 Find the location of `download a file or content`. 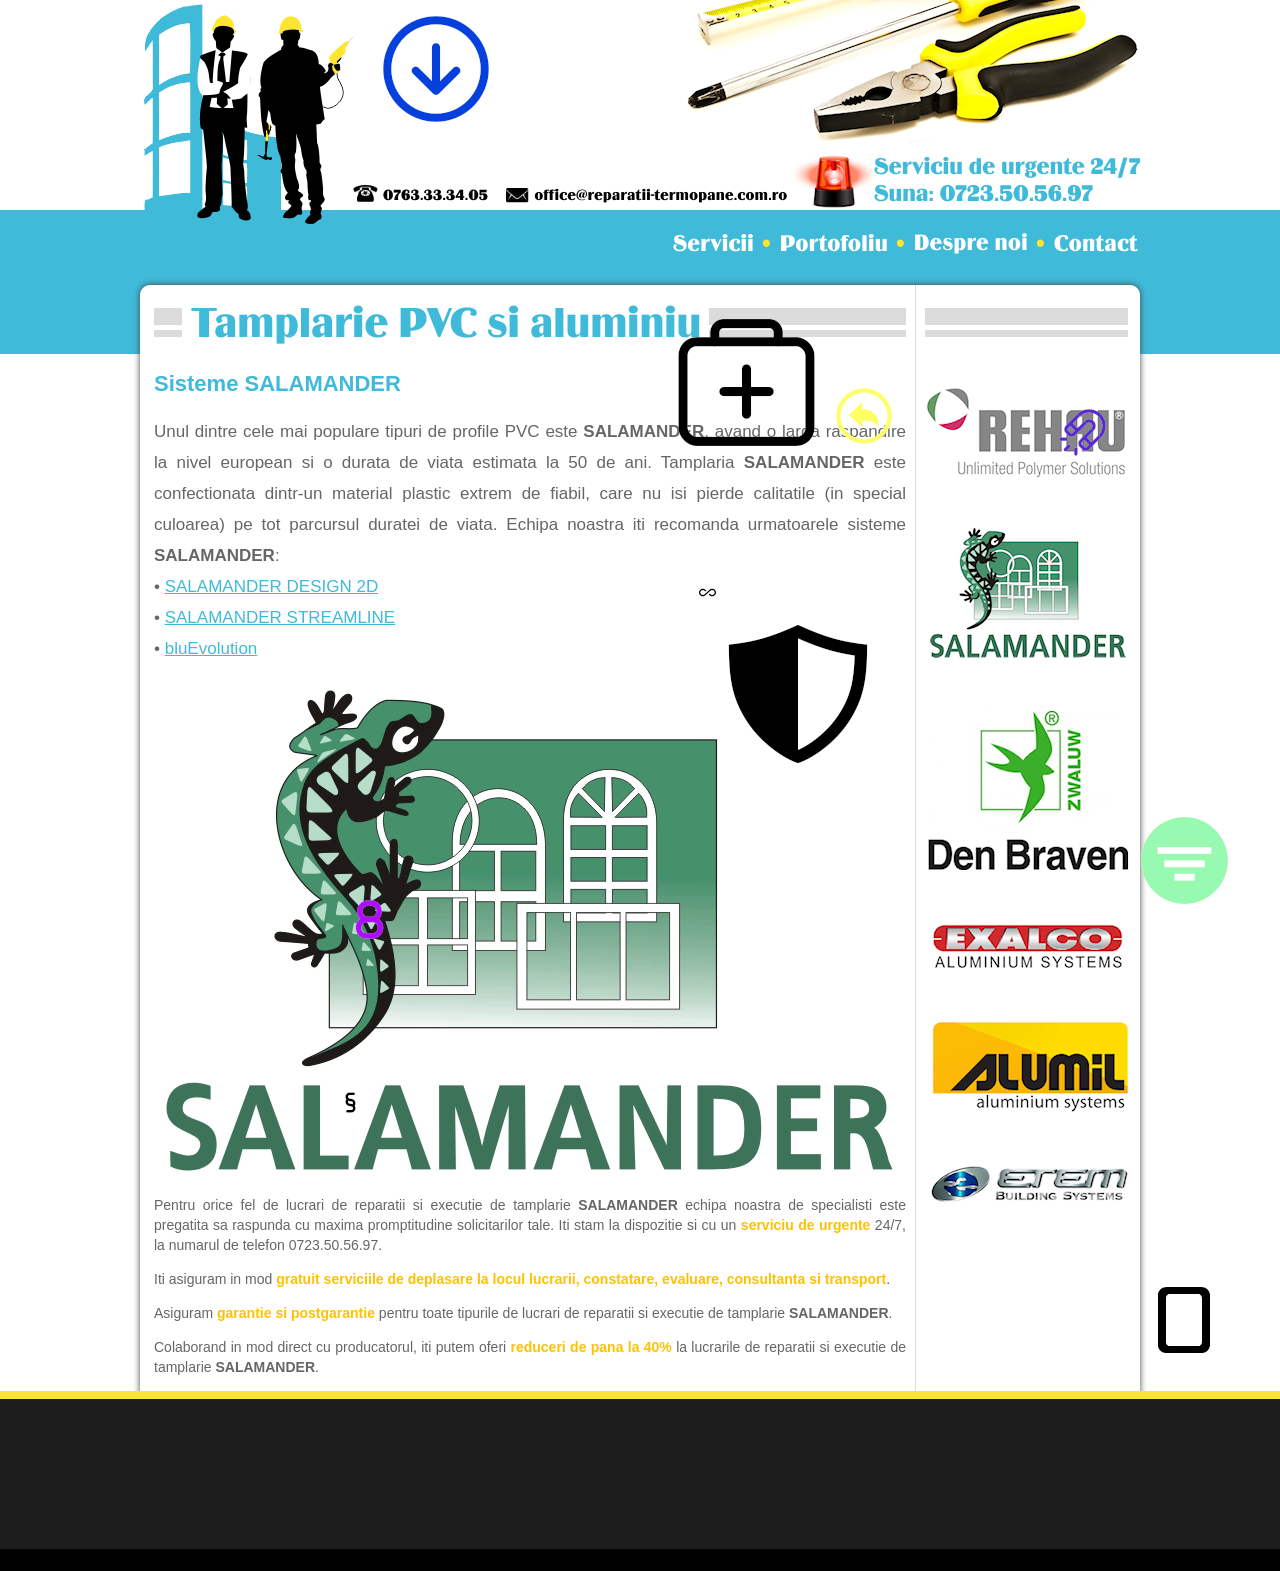

download a file or content is located at coordinates (436, 69).